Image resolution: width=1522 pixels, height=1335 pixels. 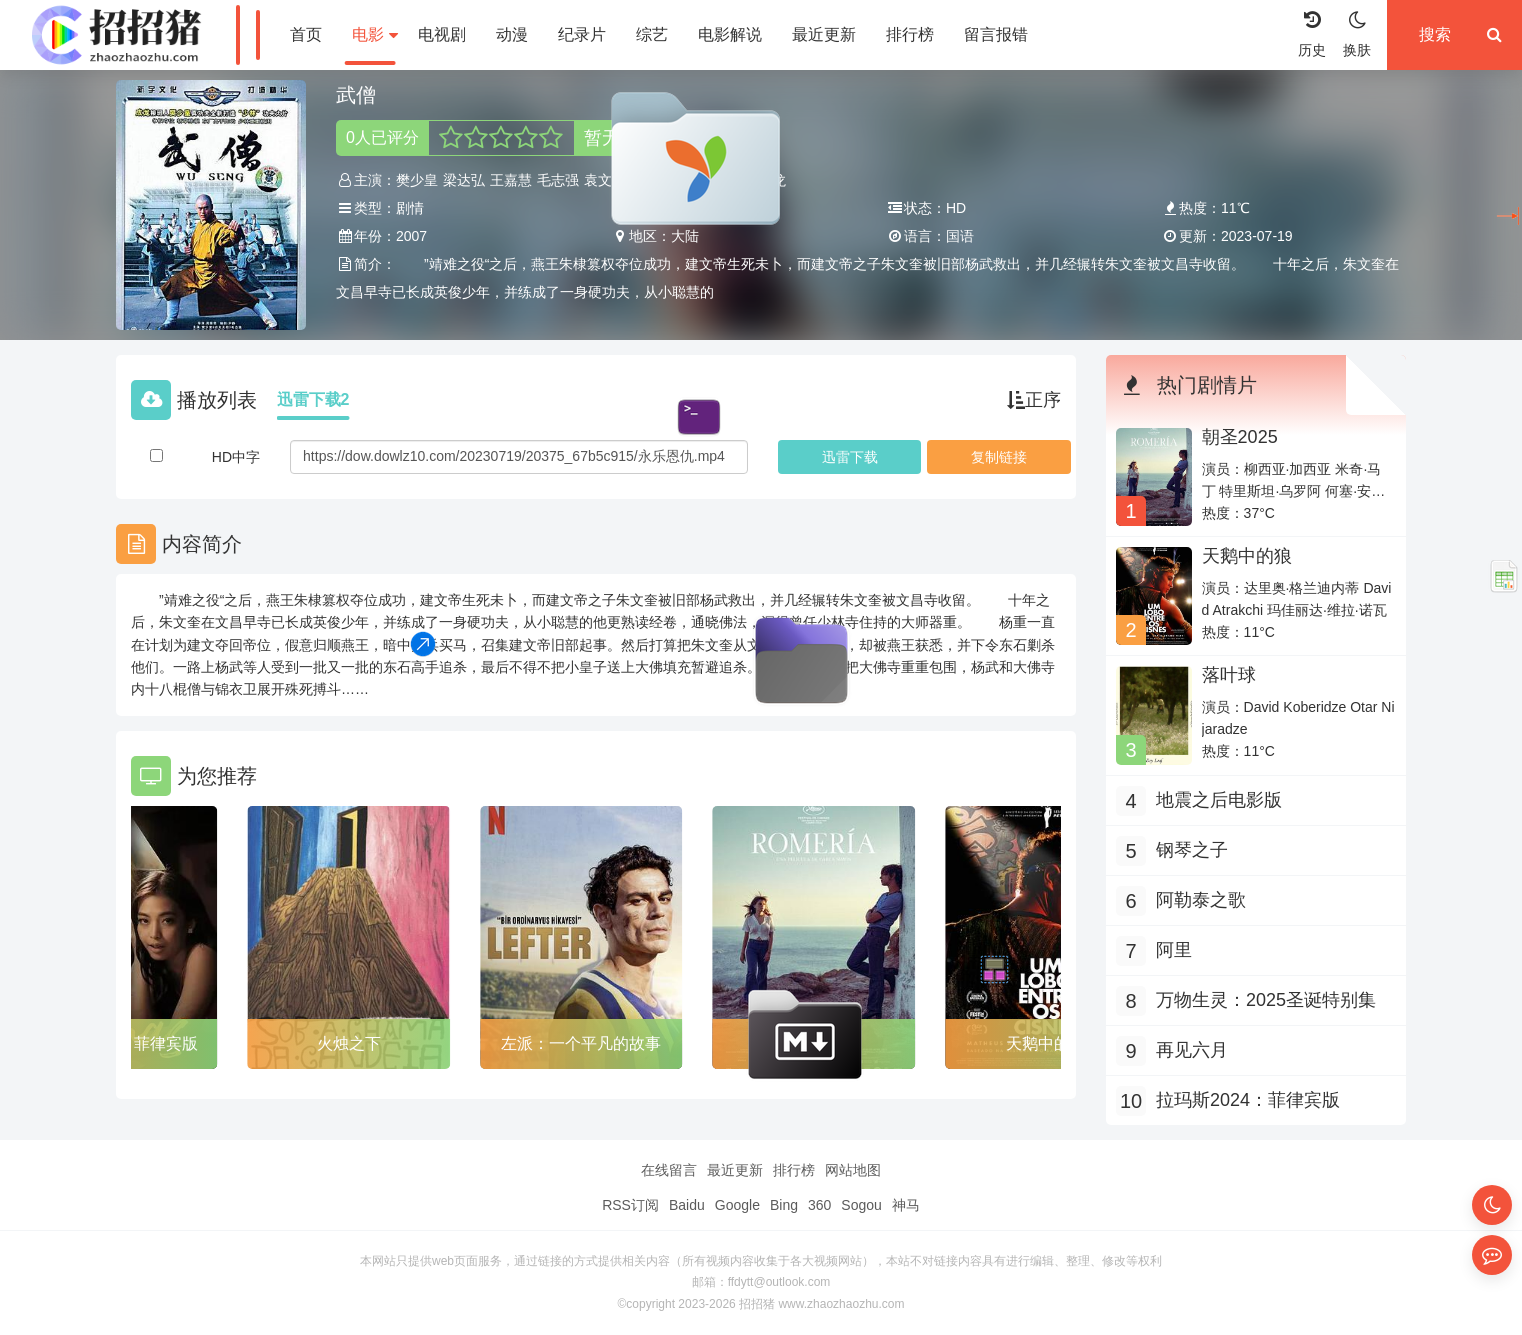 What do you see at coordinates (699, 417) in the screenshot?
I see `open root terminal with administrator privileges` at bounding box center [699, 417].